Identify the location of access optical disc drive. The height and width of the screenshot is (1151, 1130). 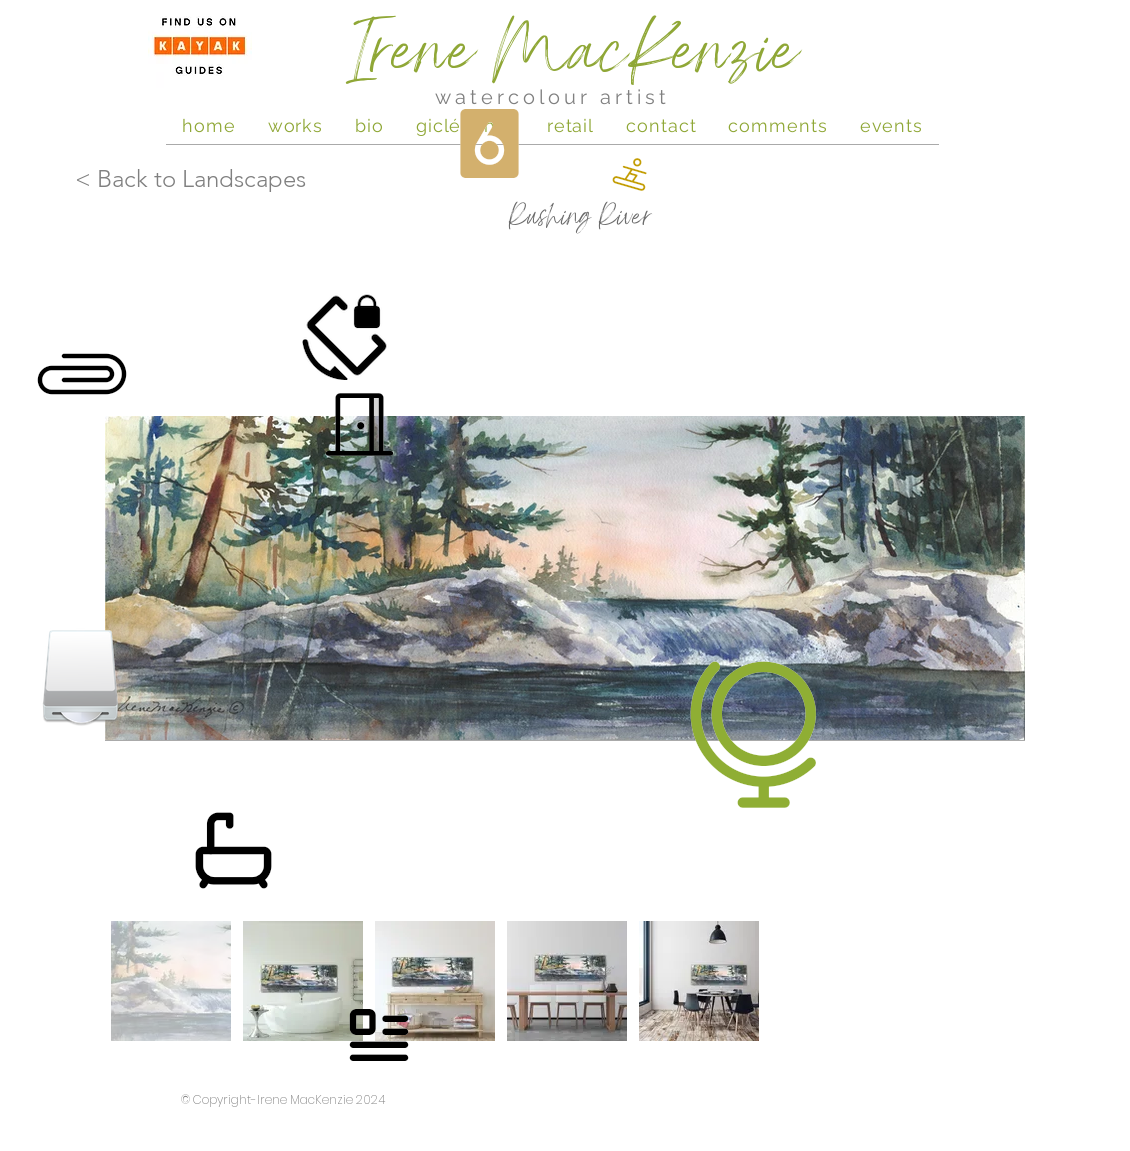
(78, 678).